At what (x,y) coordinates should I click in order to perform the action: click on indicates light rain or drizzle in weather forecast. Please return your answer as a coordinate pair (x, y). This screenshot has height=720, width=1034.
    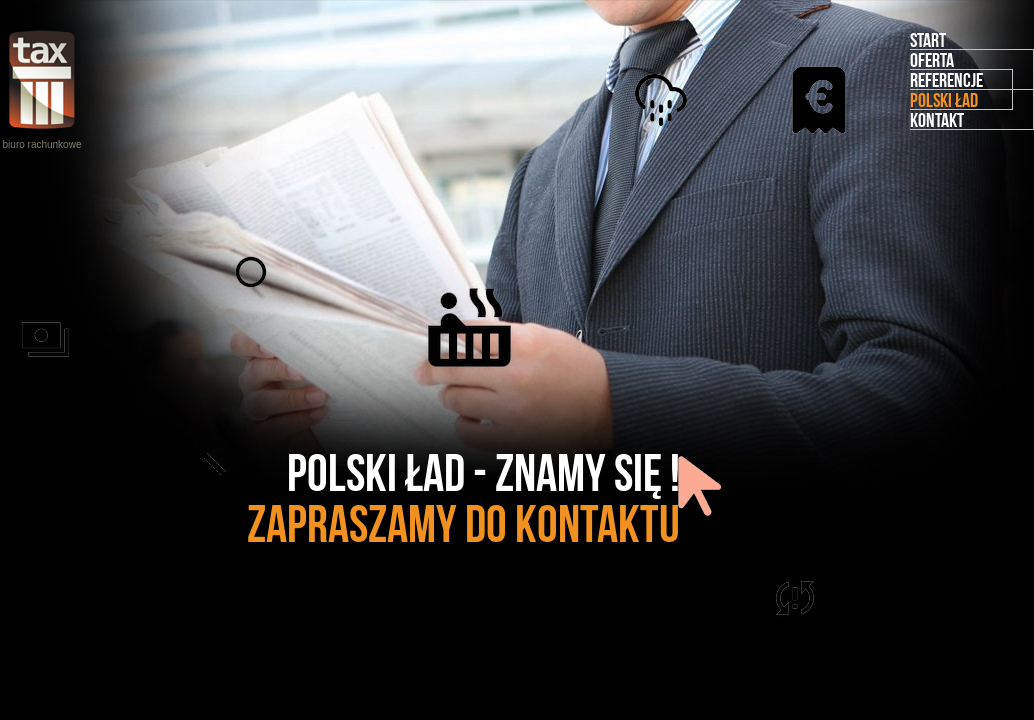
    Looking at the image, I should click on (661, 100).